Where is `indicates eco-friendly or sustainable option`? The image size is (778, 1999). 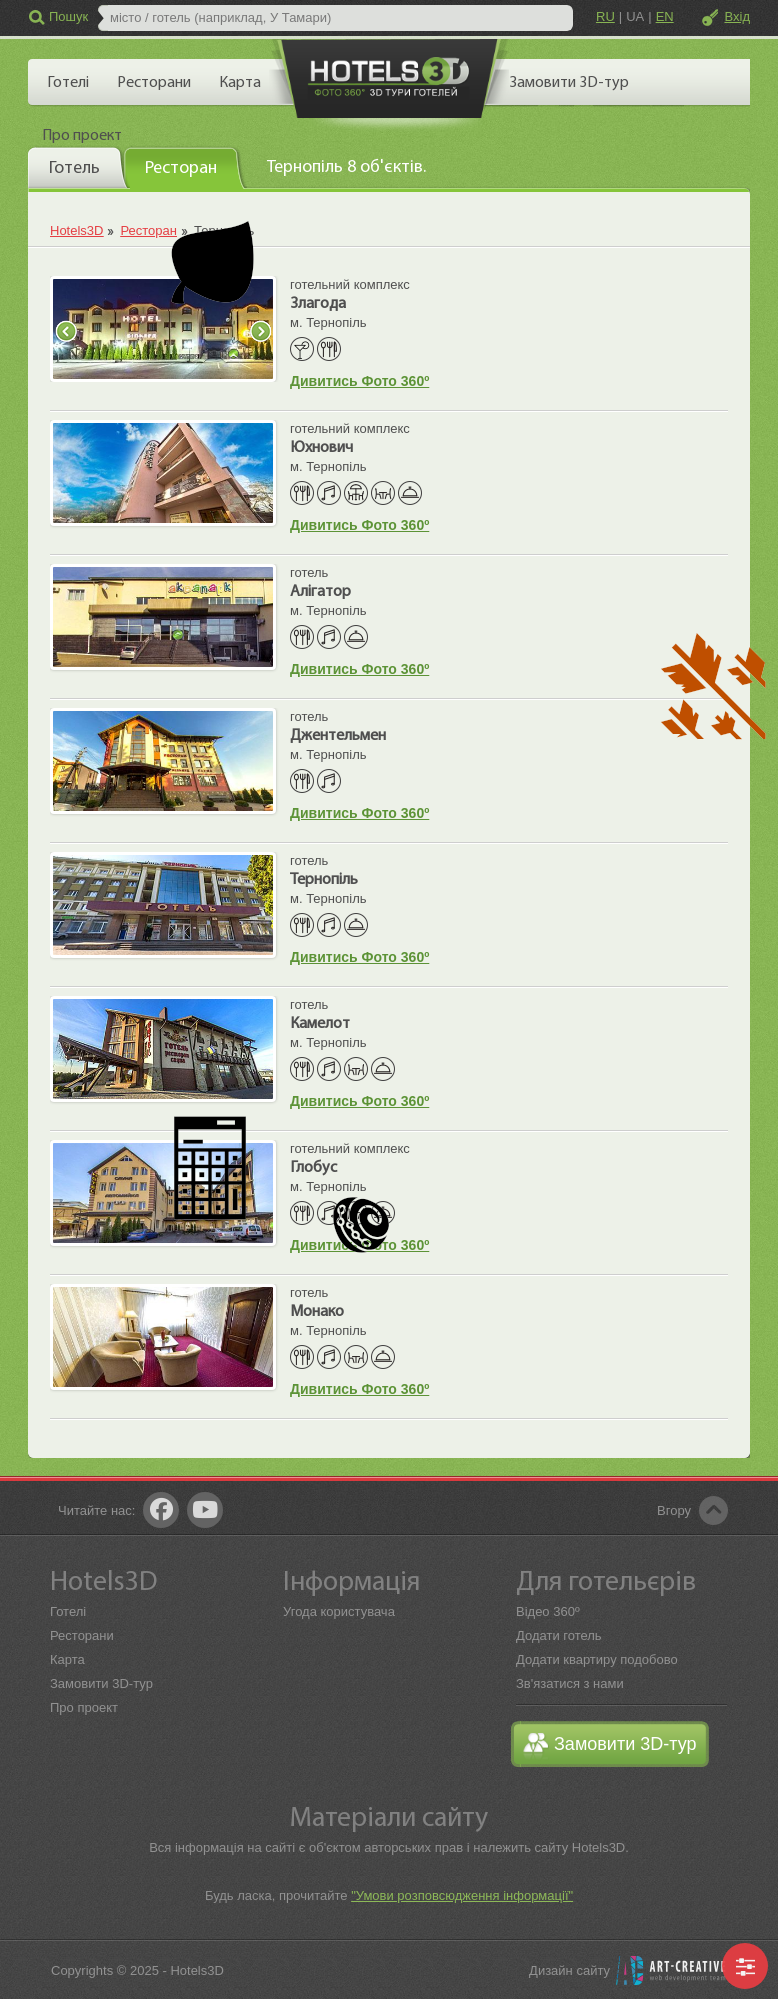 indicates eco-friendly or sustainable option is located at coordinates (212, 262).